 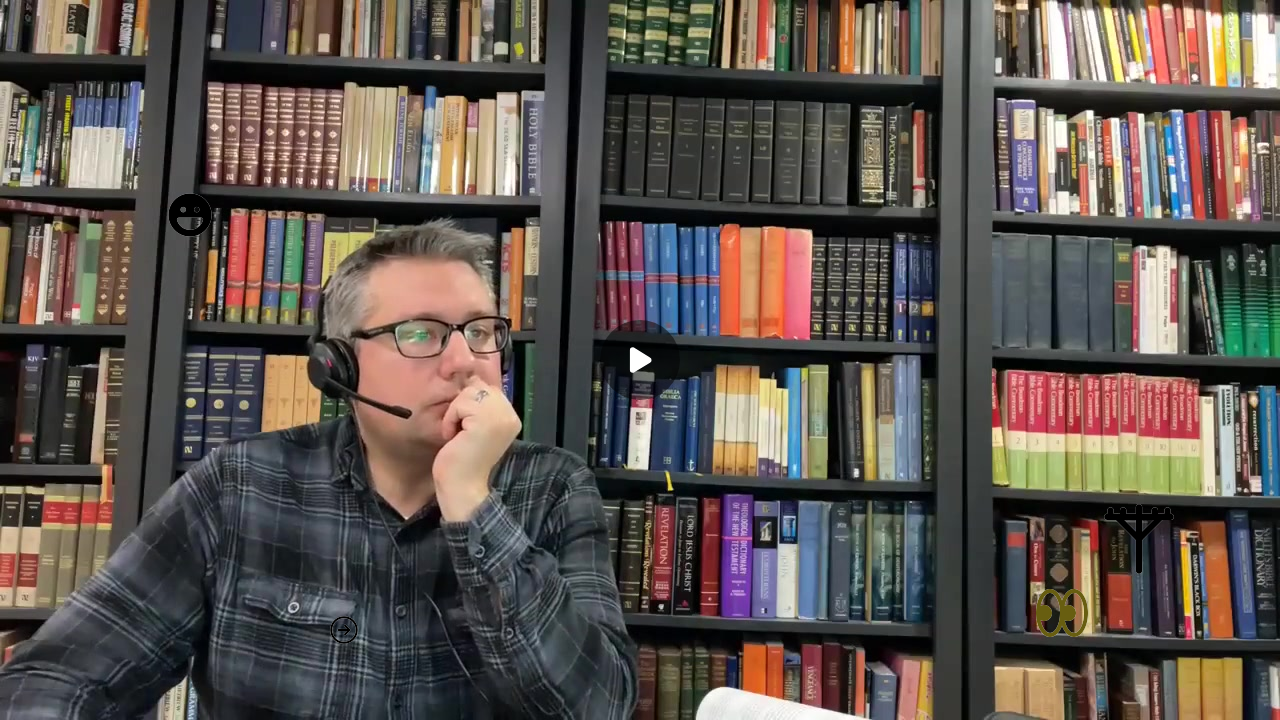 I want to click on react with a laugh emoji, so click(x=190, y=215).